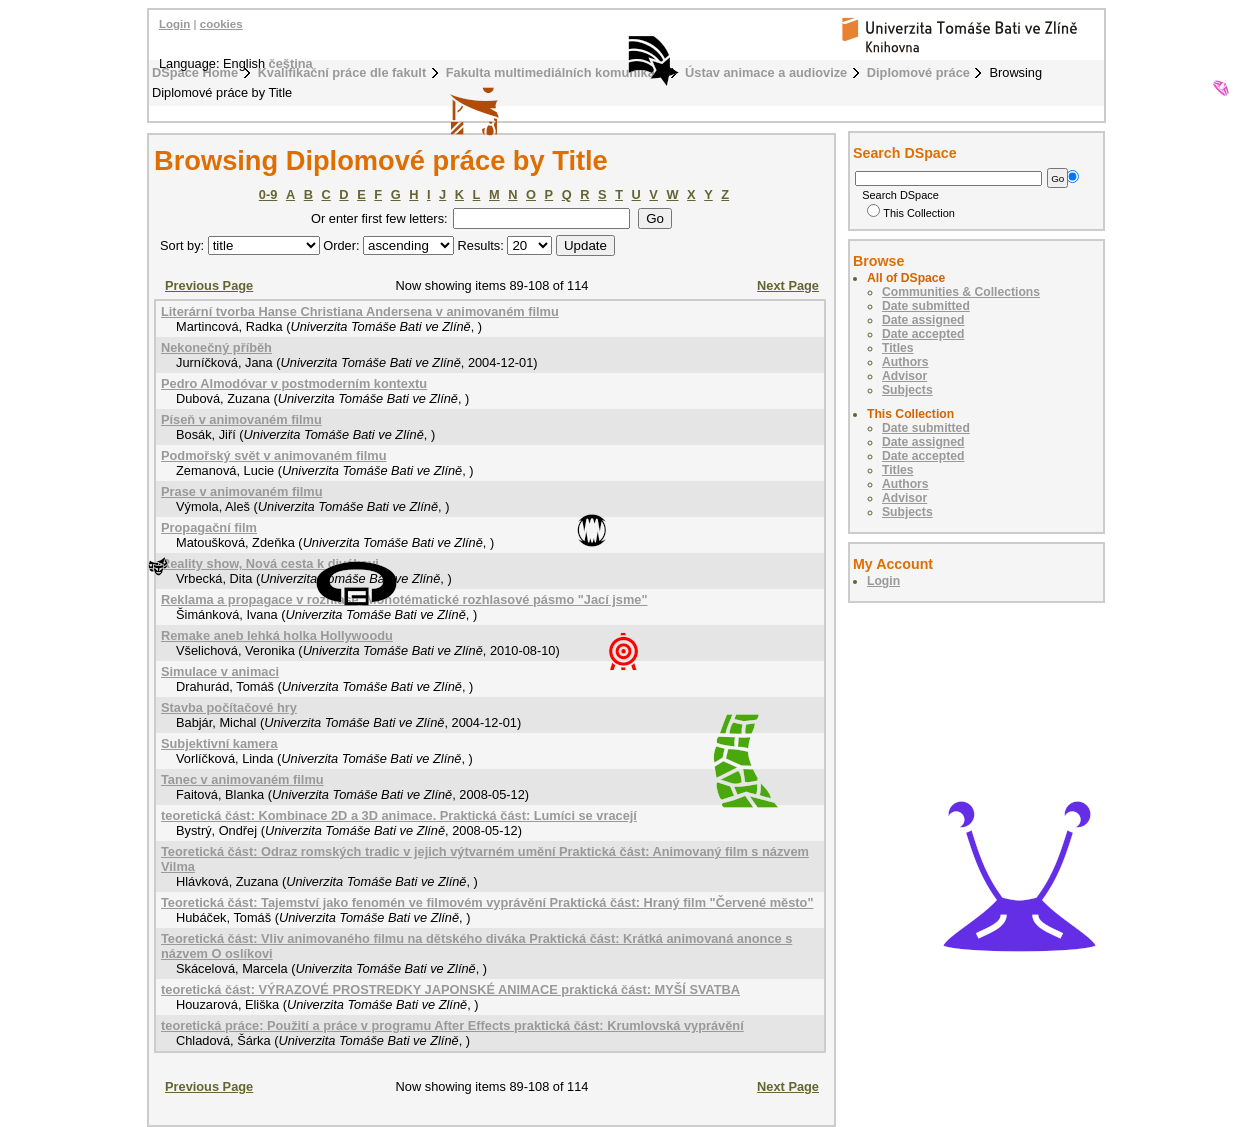 The height and width of the screenshot is (1127, 1244). Describe the element at coordinates (158, 566) in the screenshot. I see `access theater or entertainment section` at that location.